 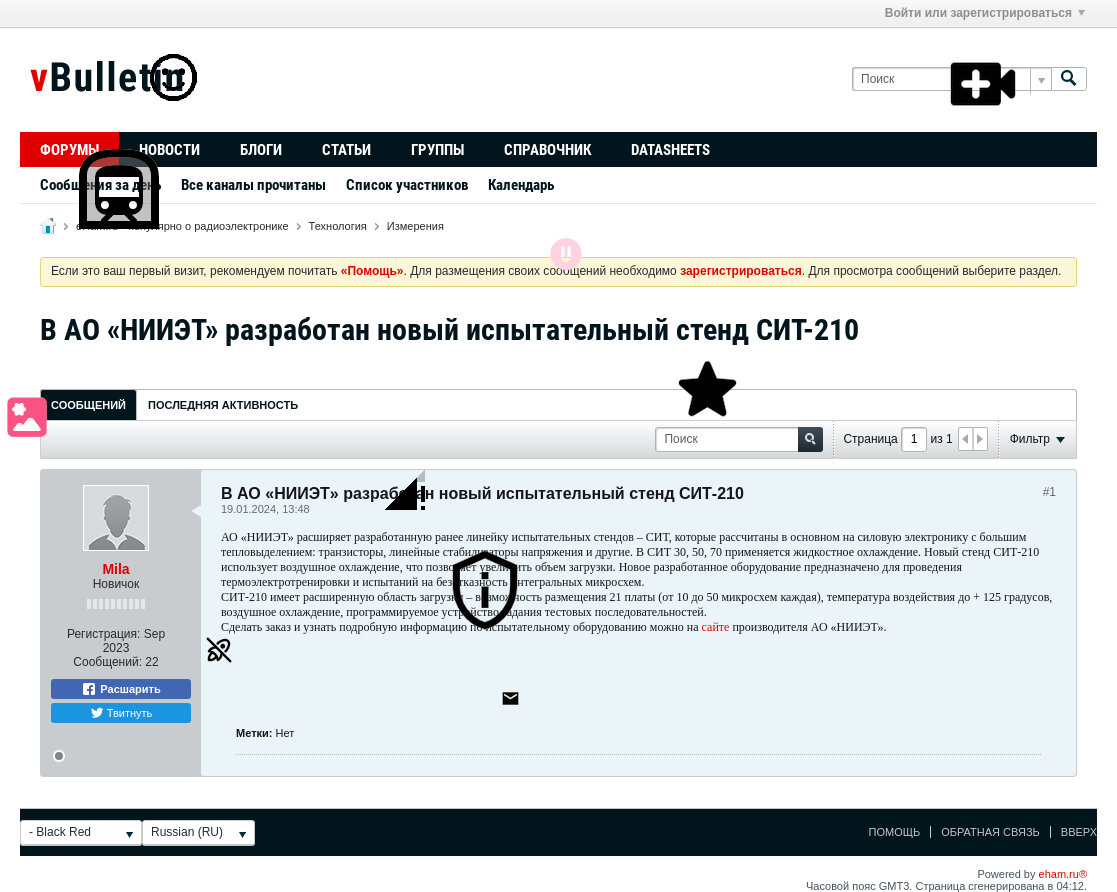 What do you see at coordinates (566, 254) in the screenshot?
I see `indicates an unread item or status` at bounding box center [566, 254].